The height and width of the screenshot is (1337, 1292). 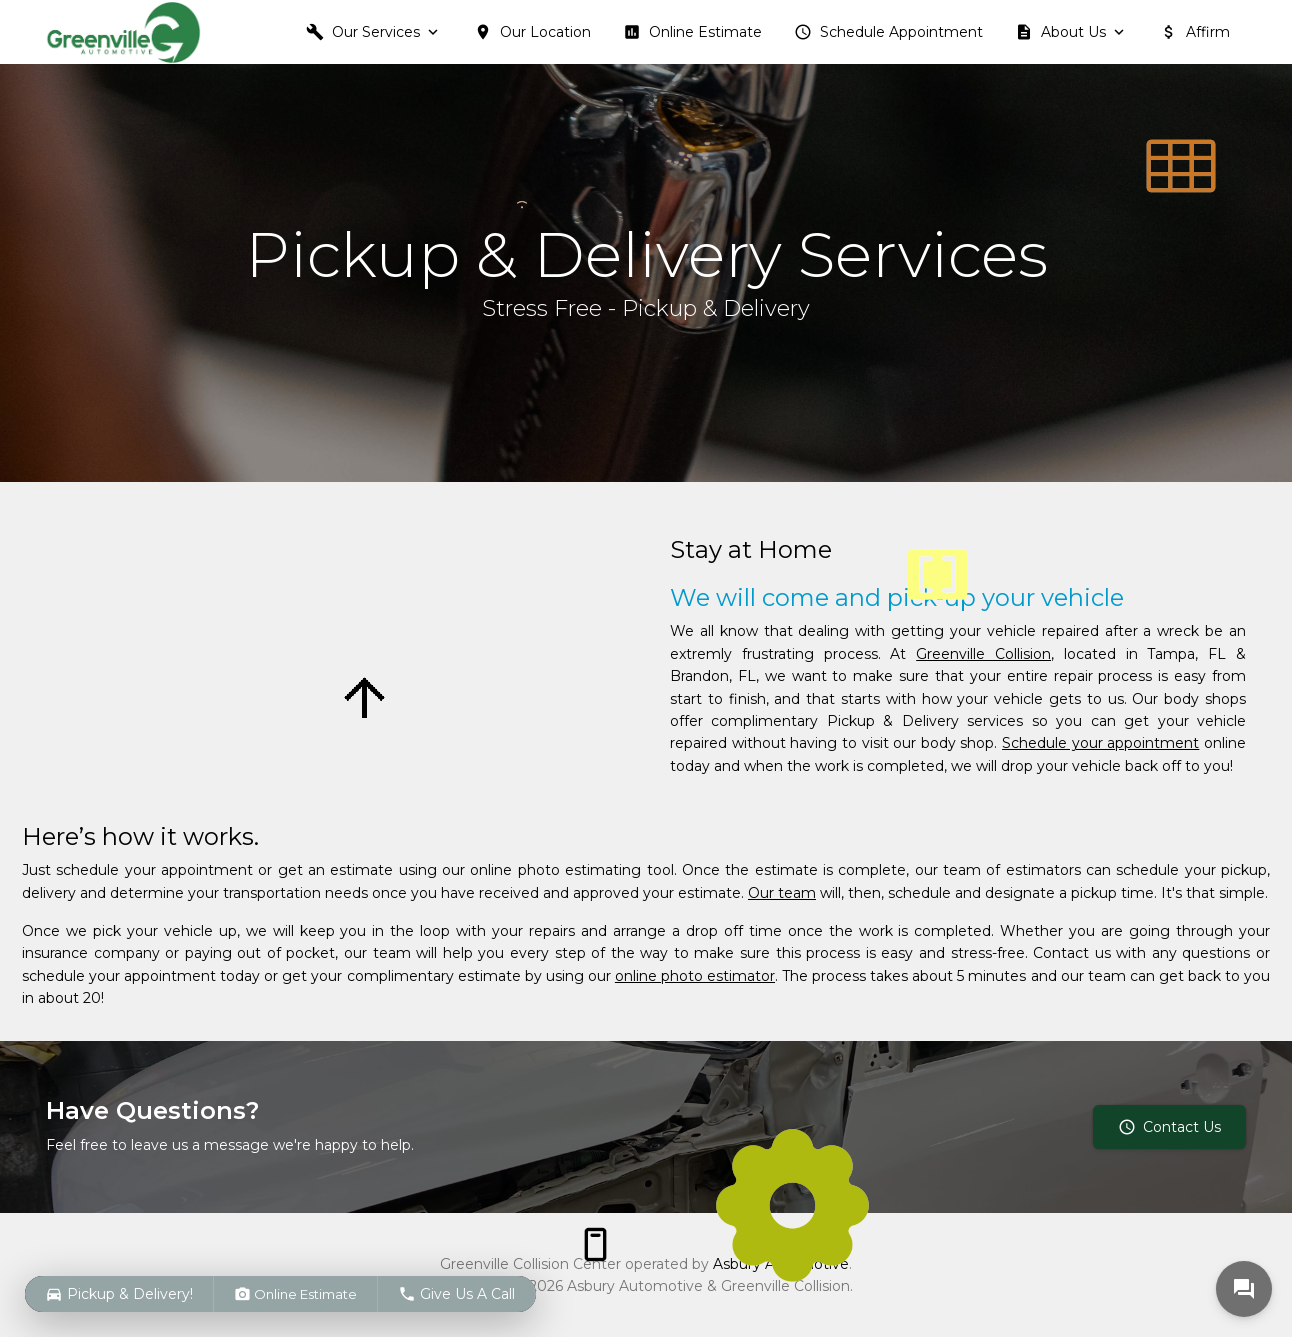 I want to click on indicates weak wifi signal strength, so click(x=522, y=199).